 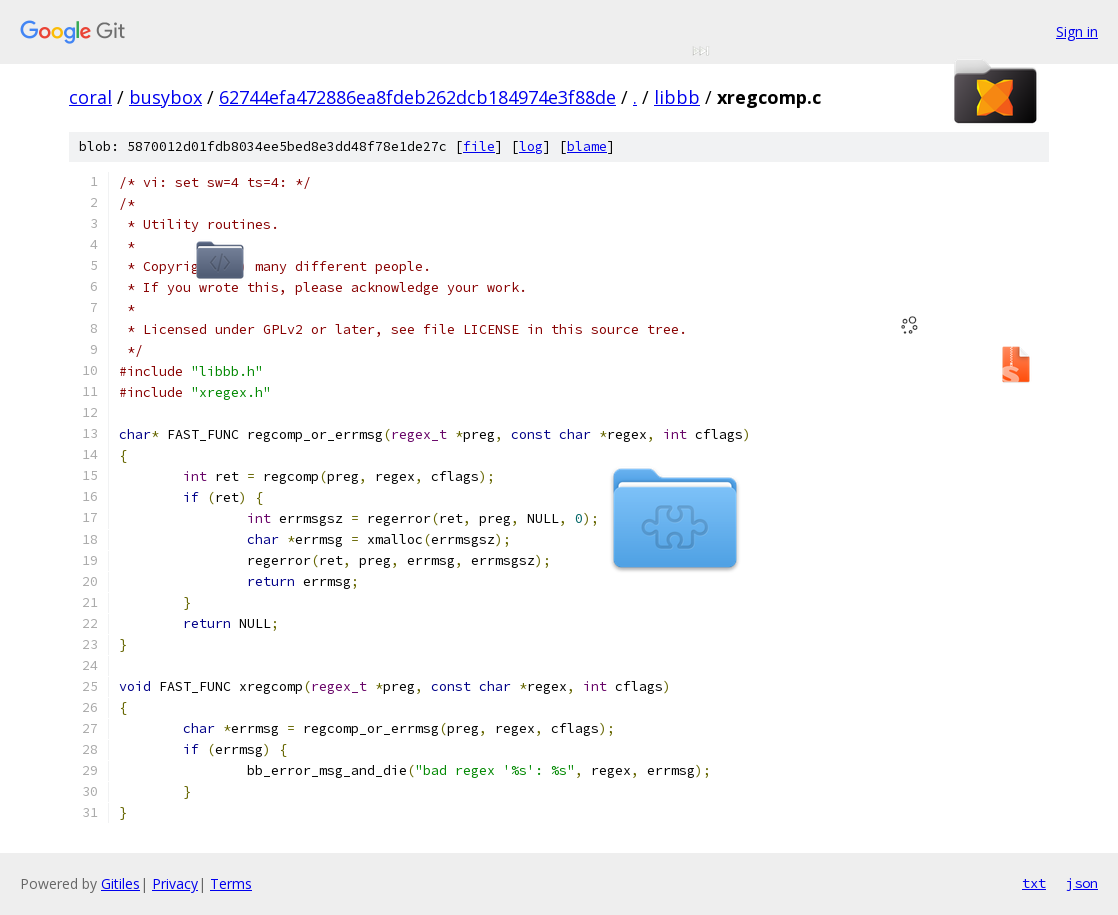 What do you see at coordinates (701, 51) in the screenshot?
I see `skip to next track in media player` at bounding box center [701, 51].